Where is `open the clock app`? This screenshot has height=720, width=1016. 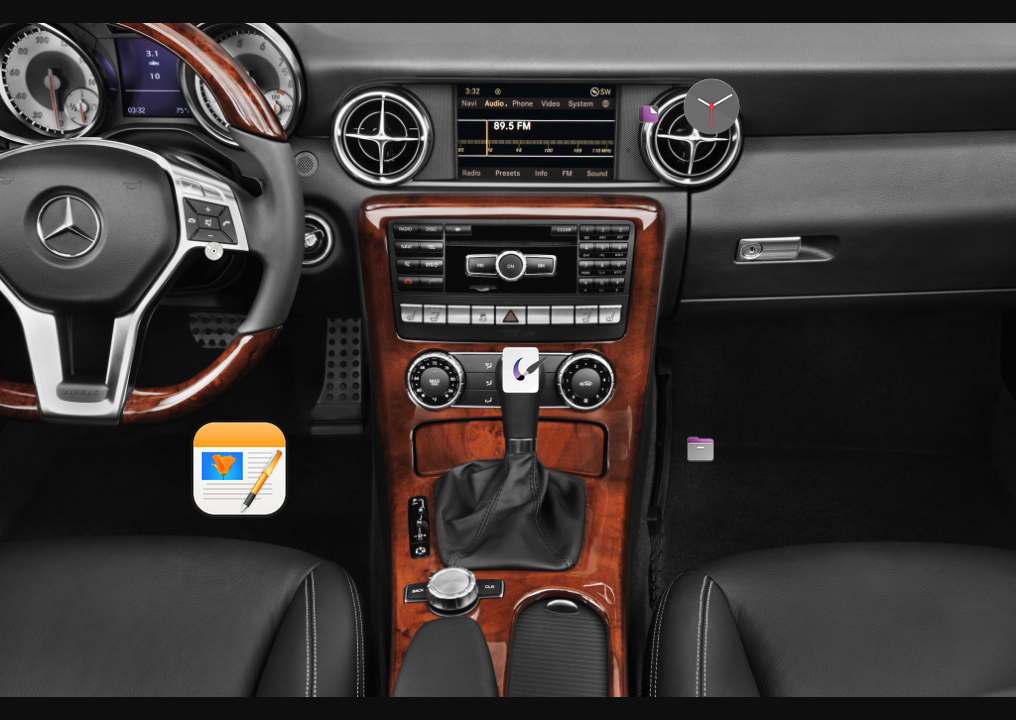 open the clock app is located at coordinates (711, 106).